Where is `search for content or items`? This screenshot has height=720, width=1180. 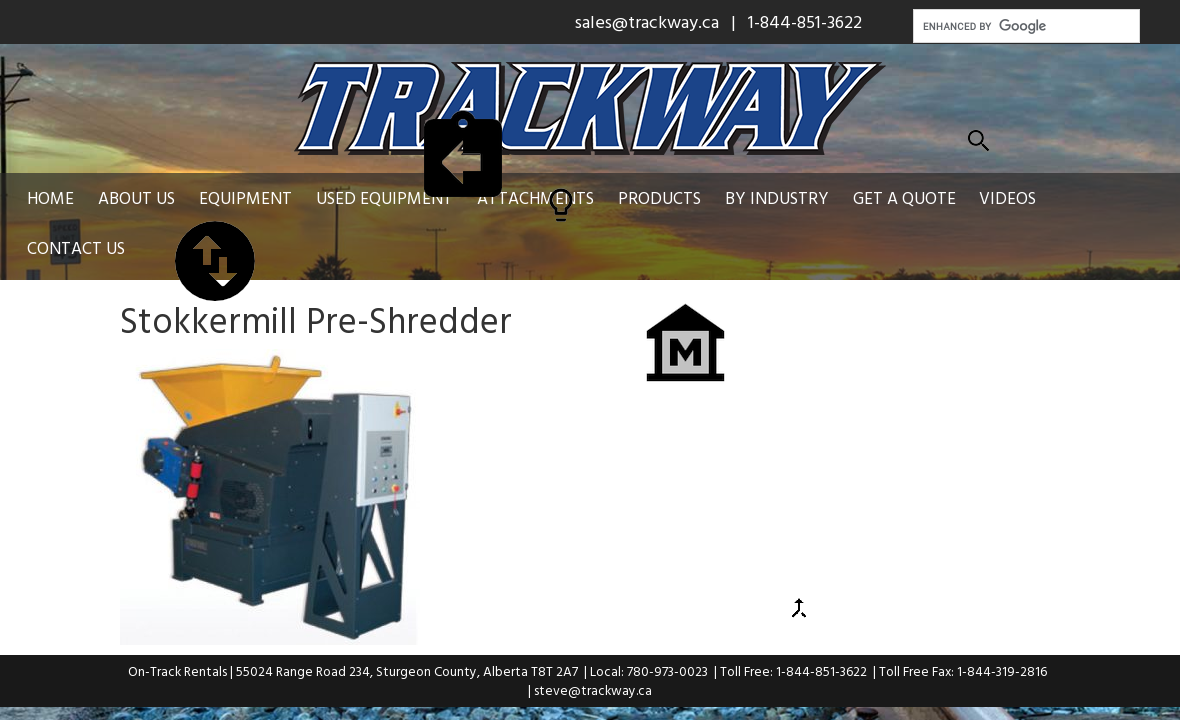
search for content or items is located at coordinates (979, 141).